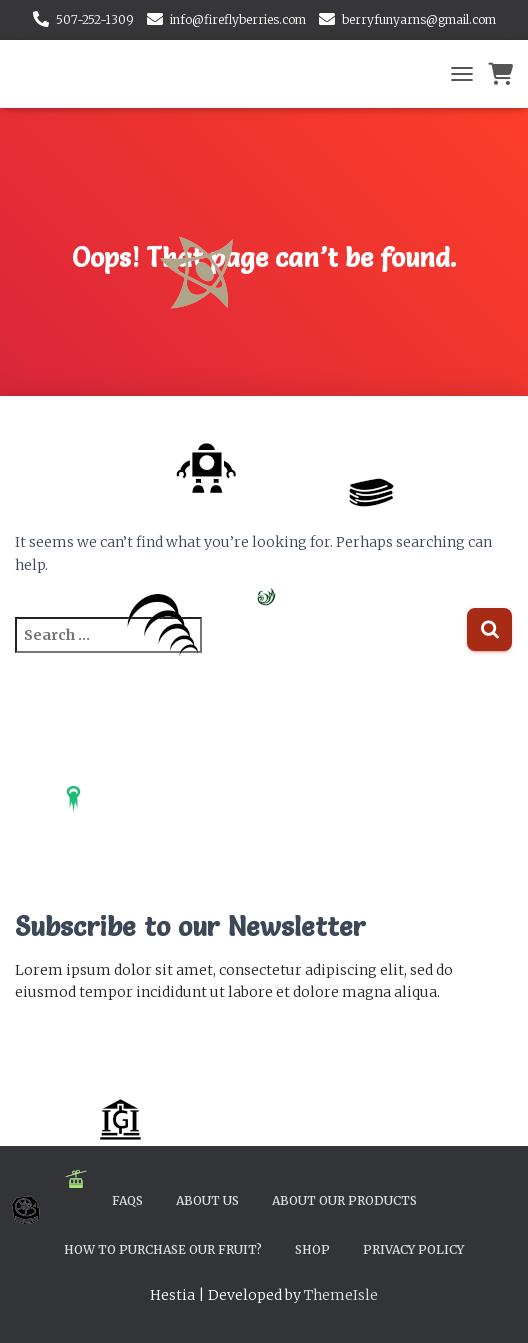 The height and width of the screenshot is (1343, 528). What do you see at coordinates (76, 1180) in the screenshot?
I see `access cable car or ropeway transportation info` at bounding box center [76, 1180].